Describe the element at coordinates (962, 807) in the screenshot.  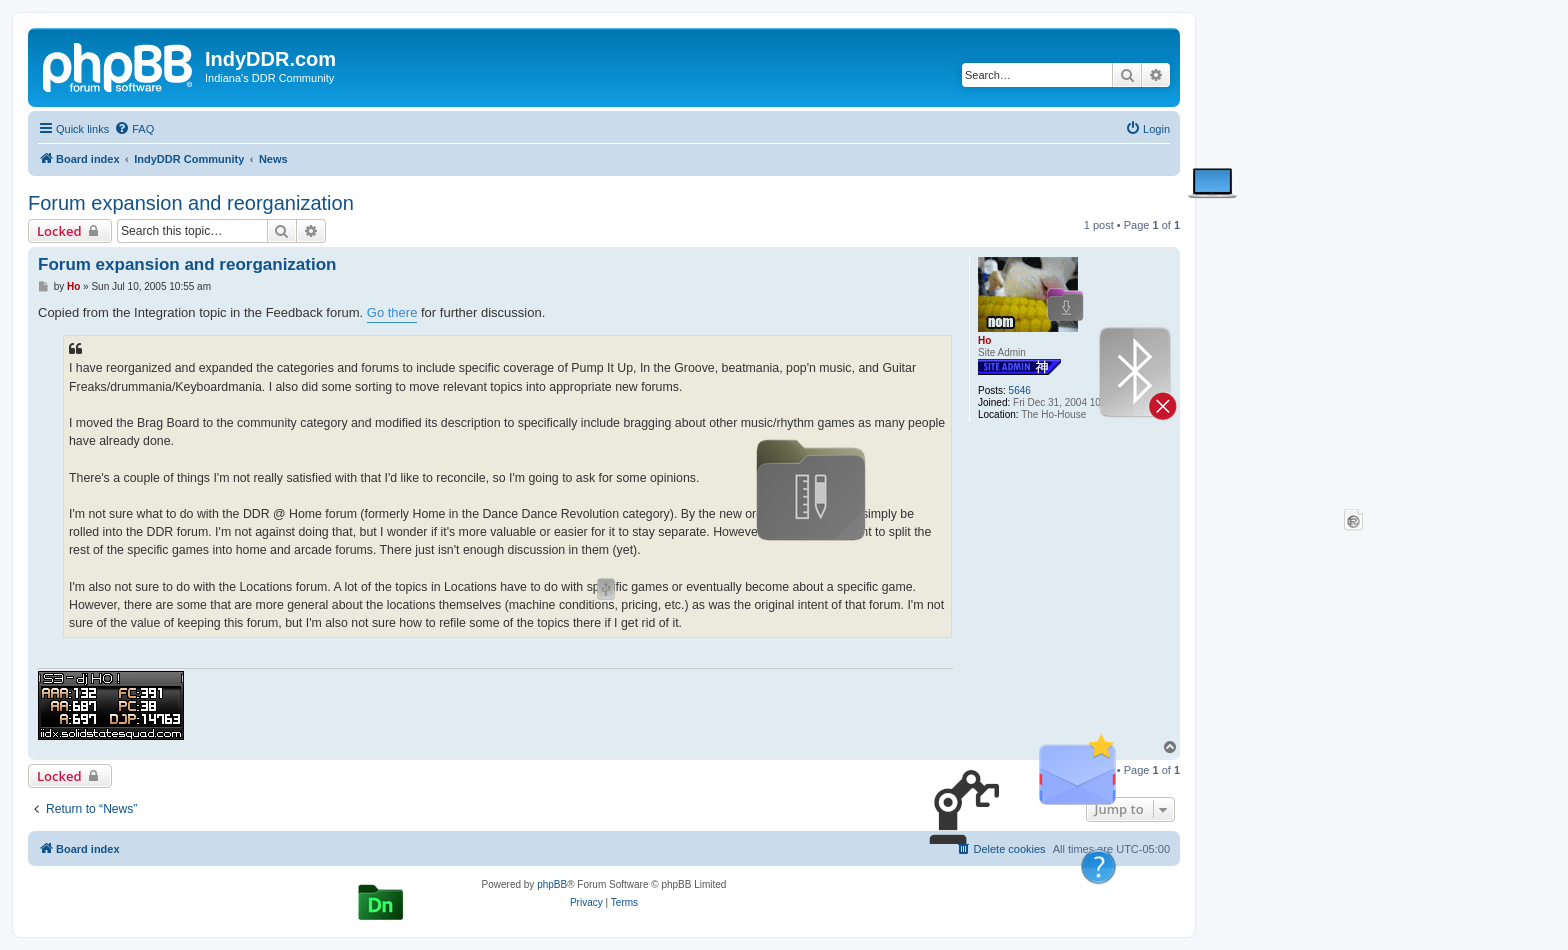
I see `open builder or automation tools` at that location.